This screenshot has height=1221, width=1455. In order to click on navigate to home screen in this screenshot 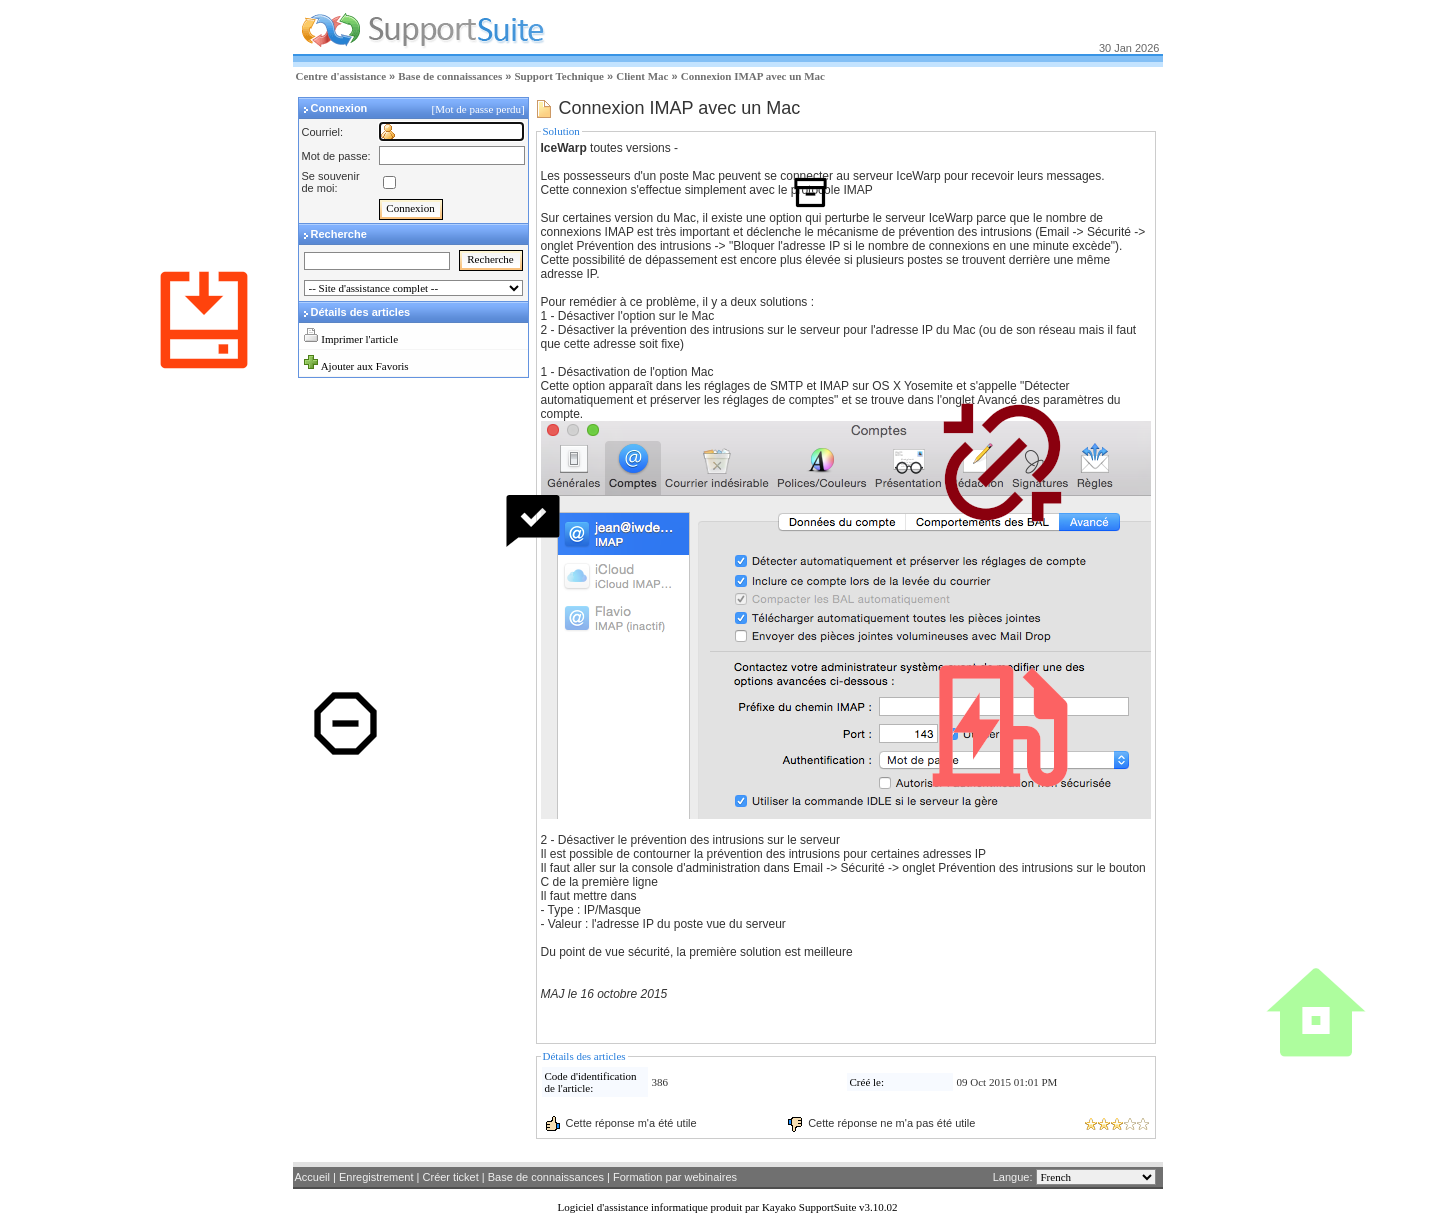, I will do `click(1316, 1016)`.